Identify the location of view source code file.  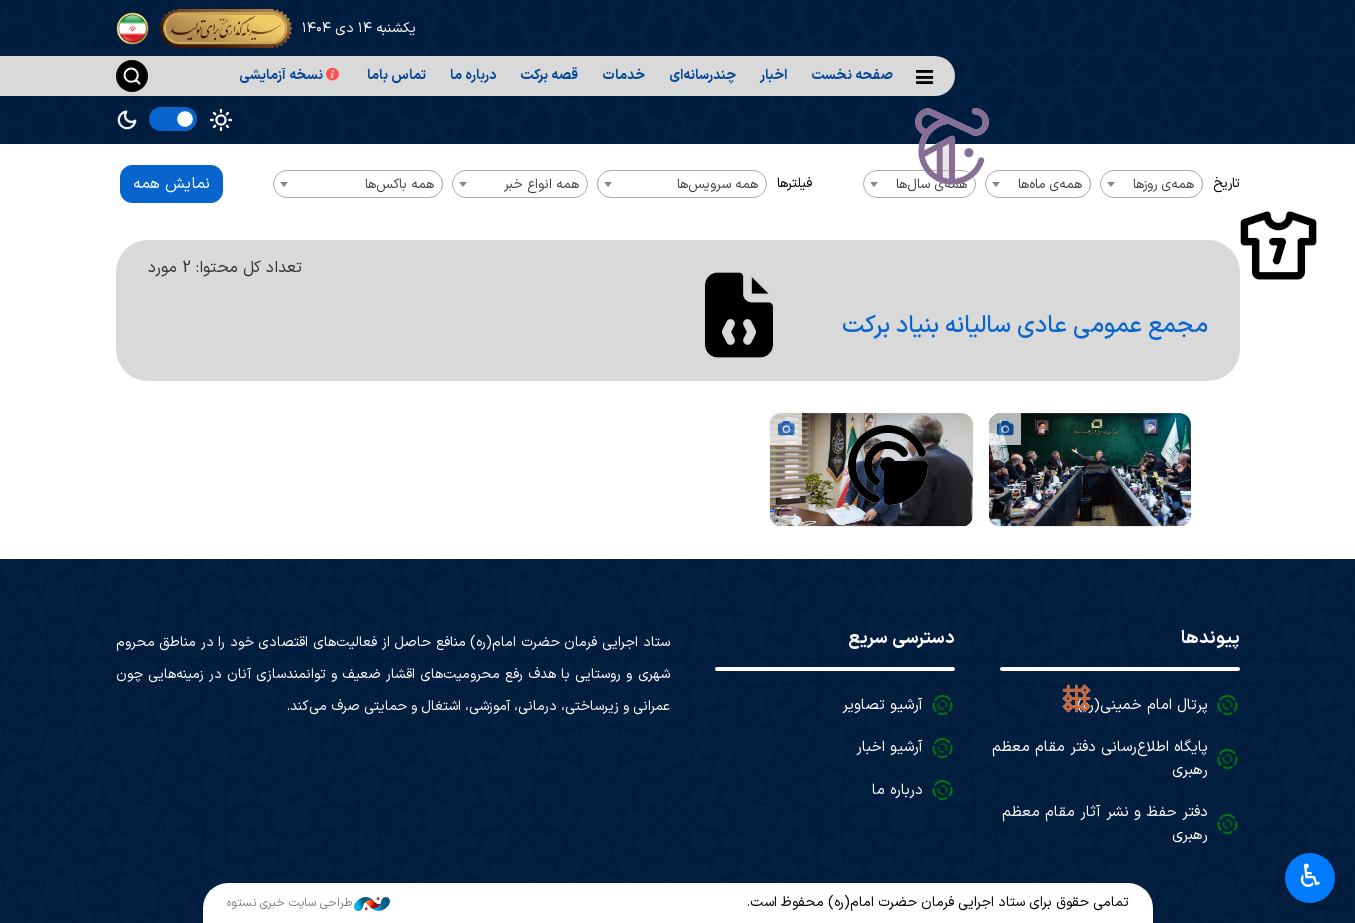
(739, 315).